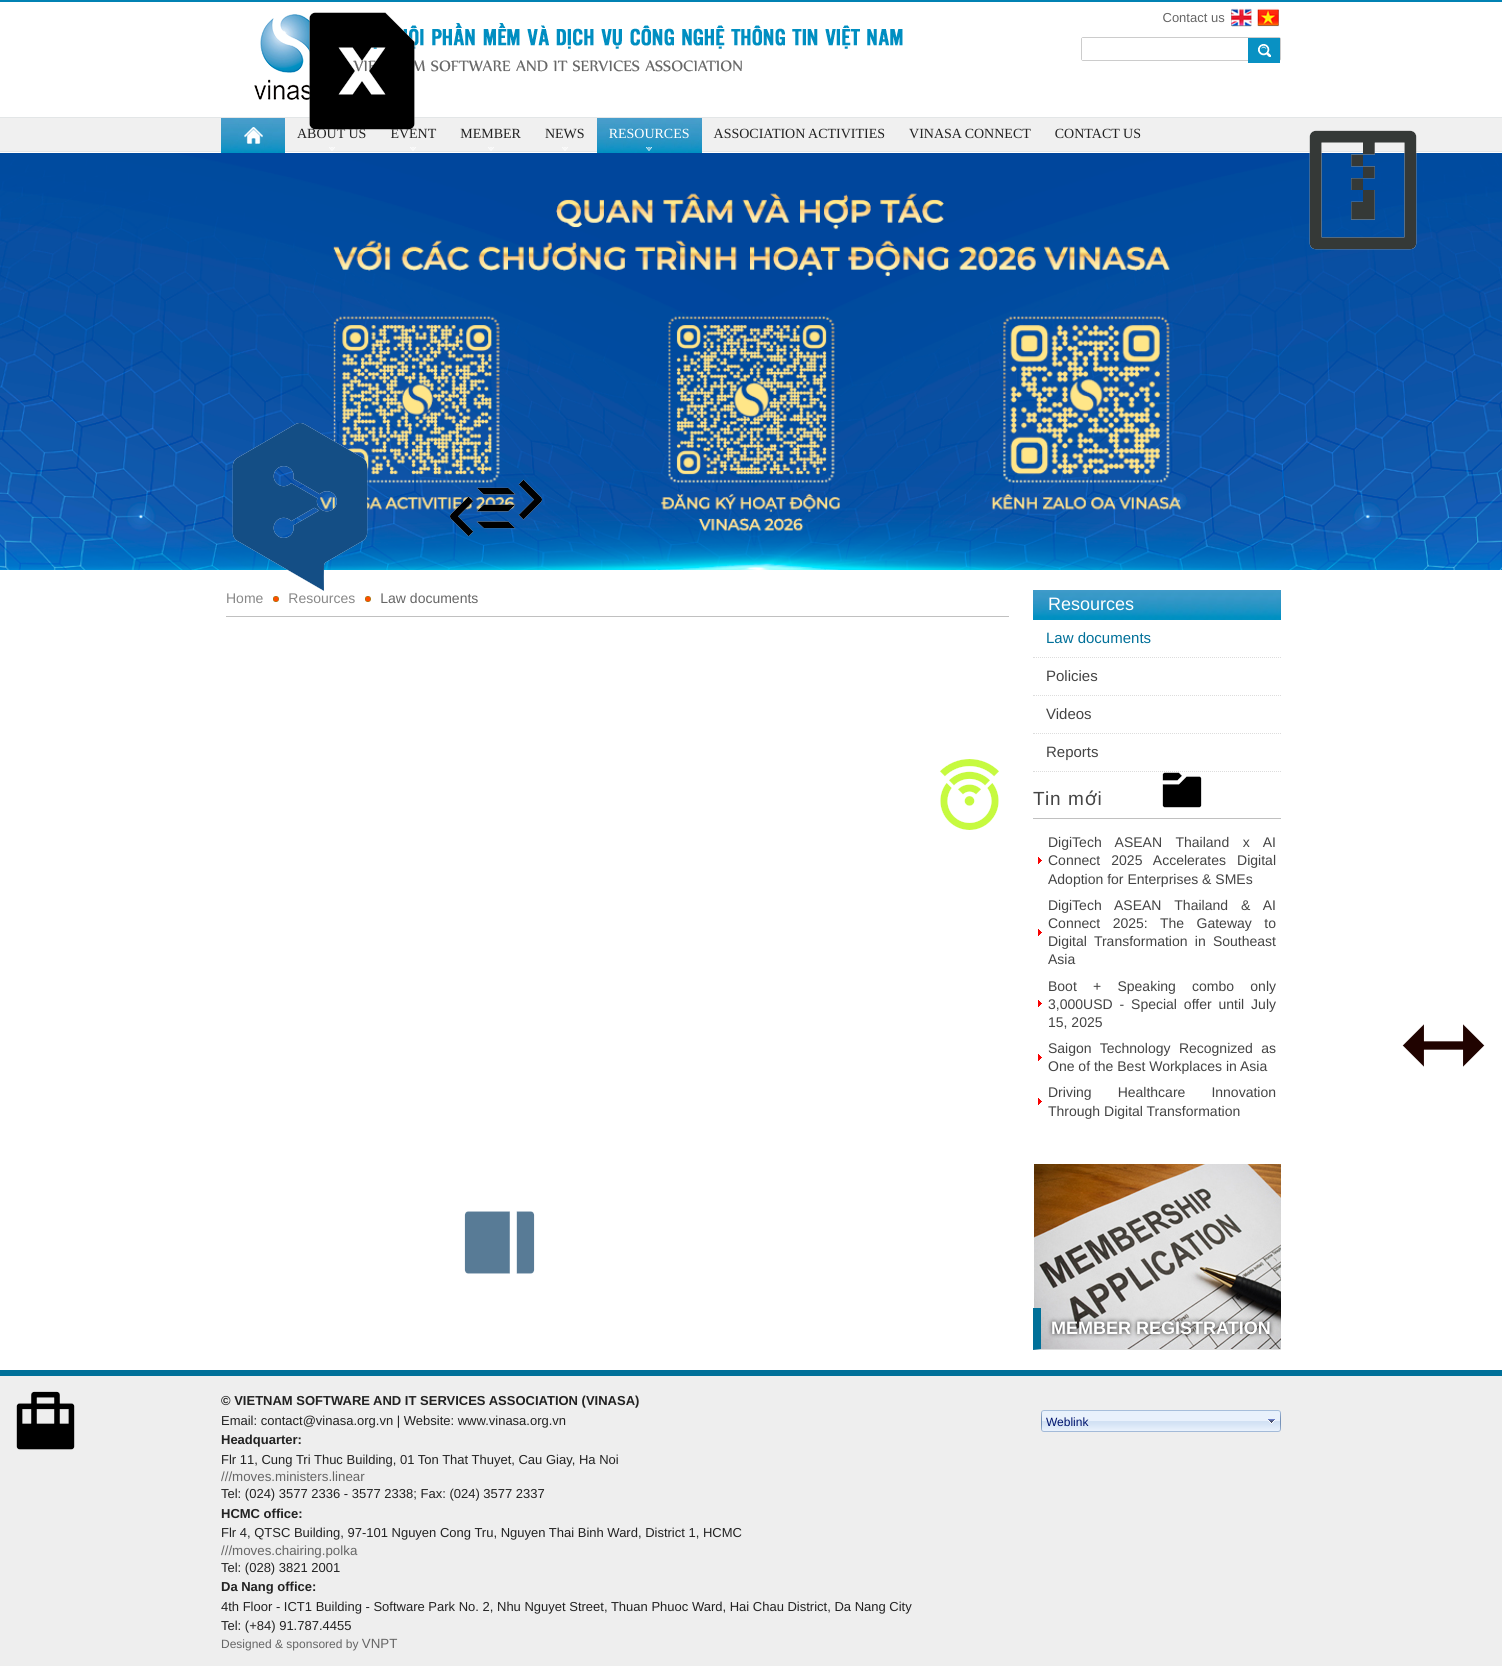  I want to click on access work or business documents, so click(45, 1423).